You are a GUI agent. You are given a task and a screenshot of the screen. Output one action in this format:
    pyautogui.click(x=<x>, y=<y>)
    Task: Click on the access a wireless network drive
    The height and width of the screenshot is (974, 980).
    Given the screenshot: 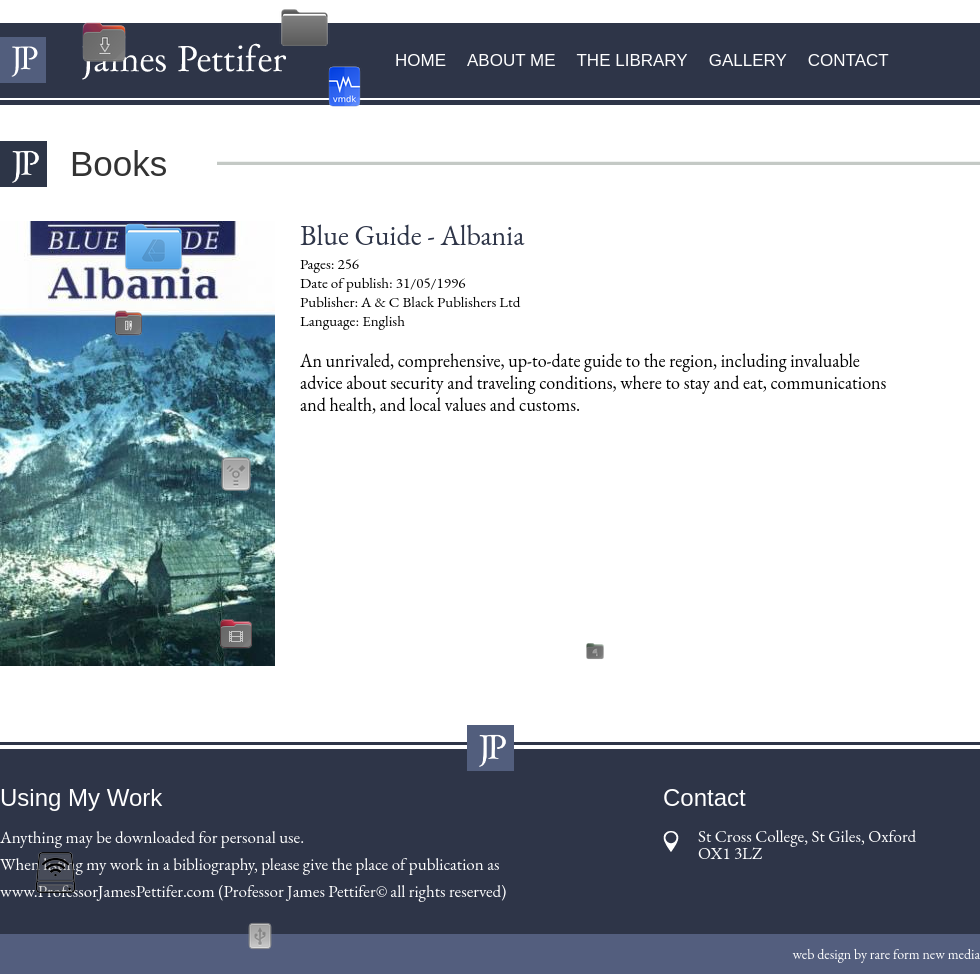 What is the action you would take?
    pyautogui.click(x=55, y=872)
    